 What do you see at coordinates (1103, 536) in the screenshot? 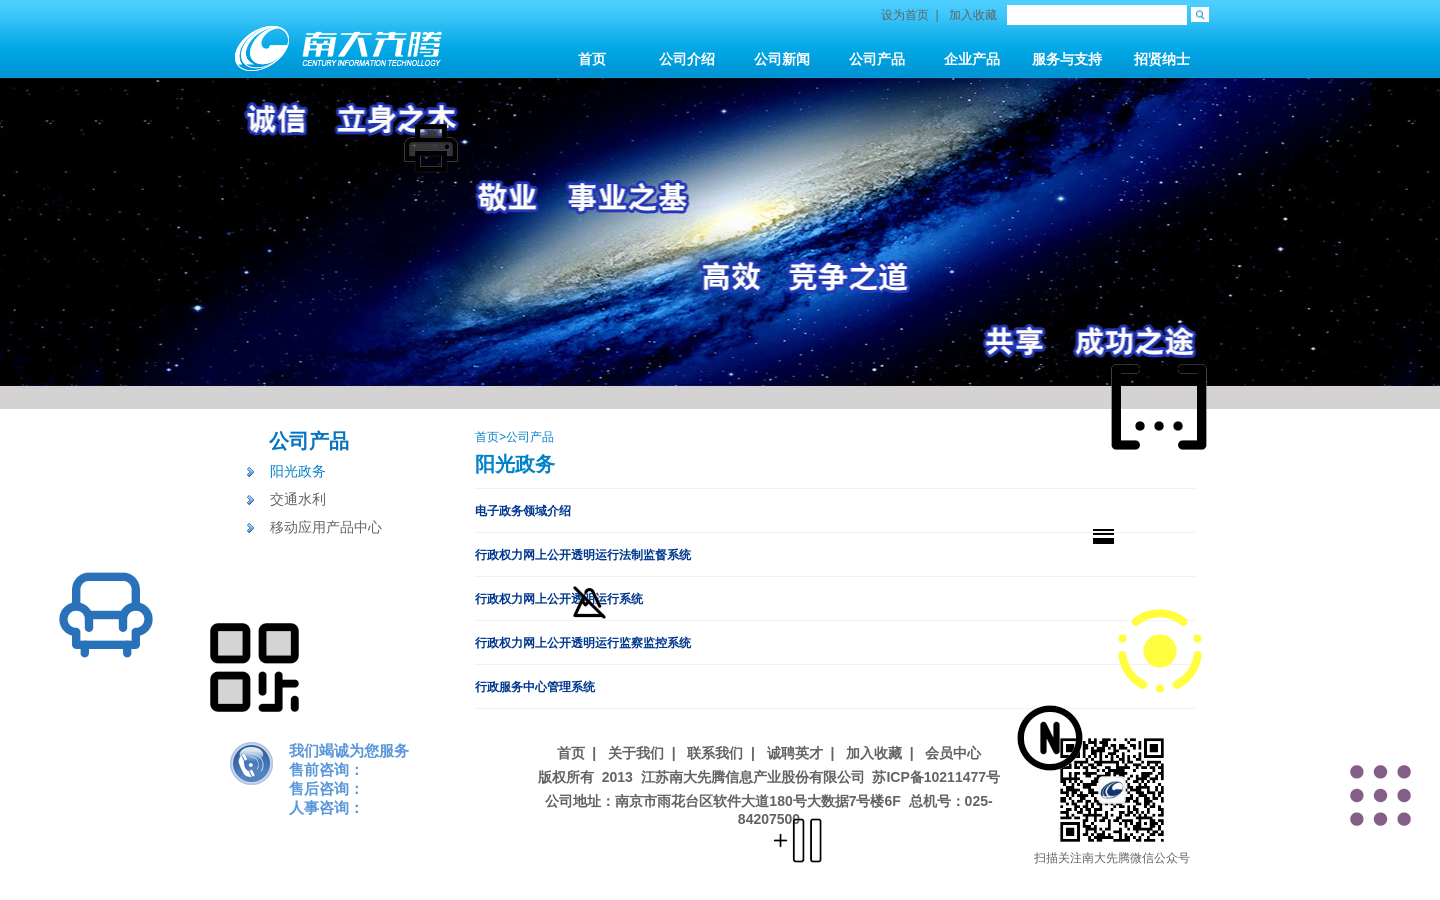
I see `split view horizontally` at bounding box center [1103, 536].